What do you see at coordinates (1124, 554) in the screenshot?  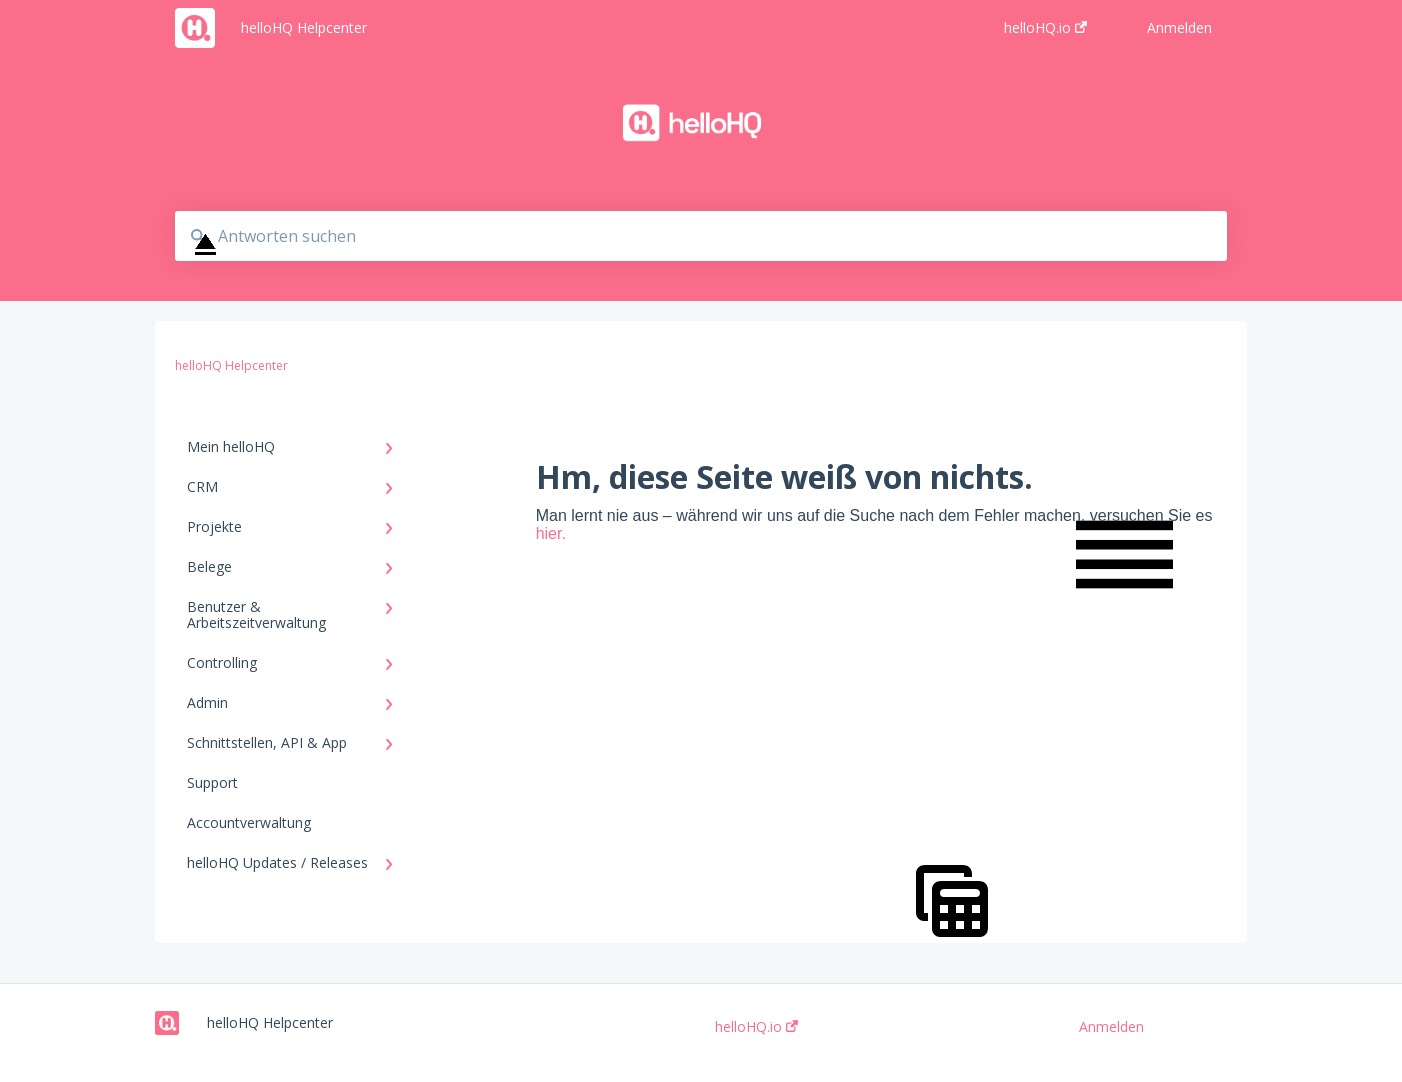 I see `switch to list view` at bounding box center [1124, 554].